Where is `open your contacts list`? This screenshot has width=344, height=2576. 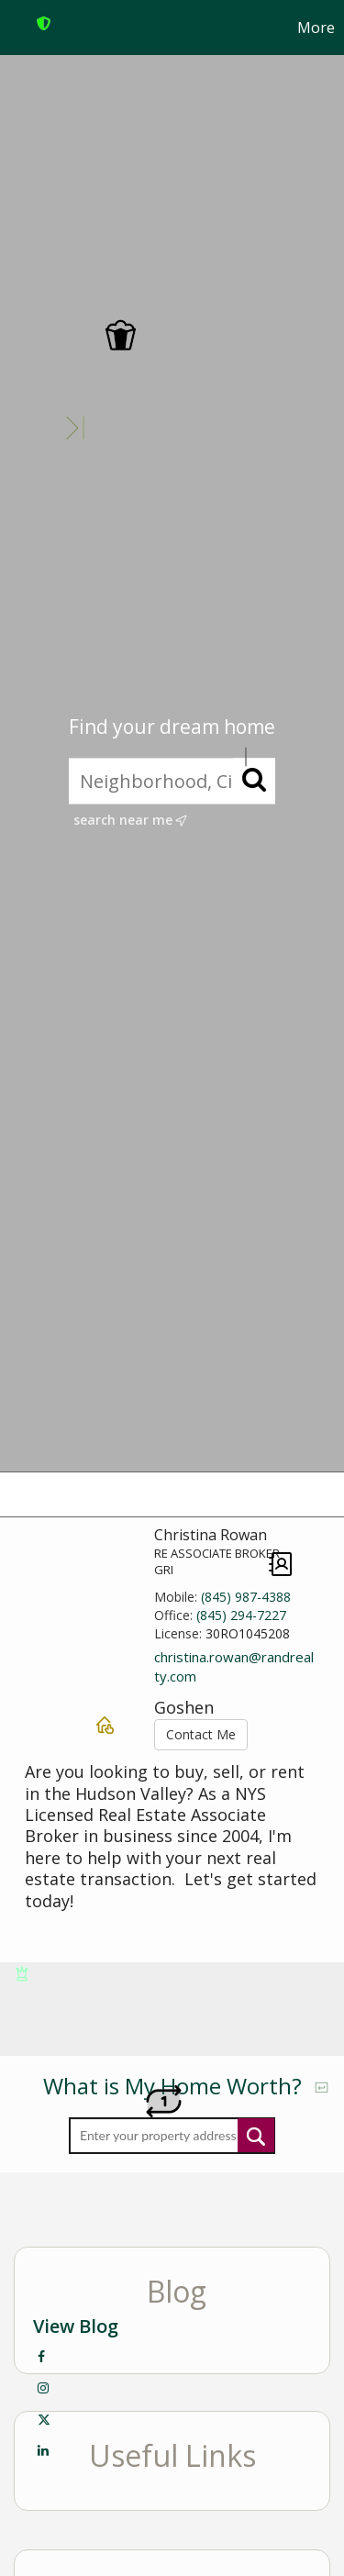
open your contacts list is located at coordinates (281, 1564).